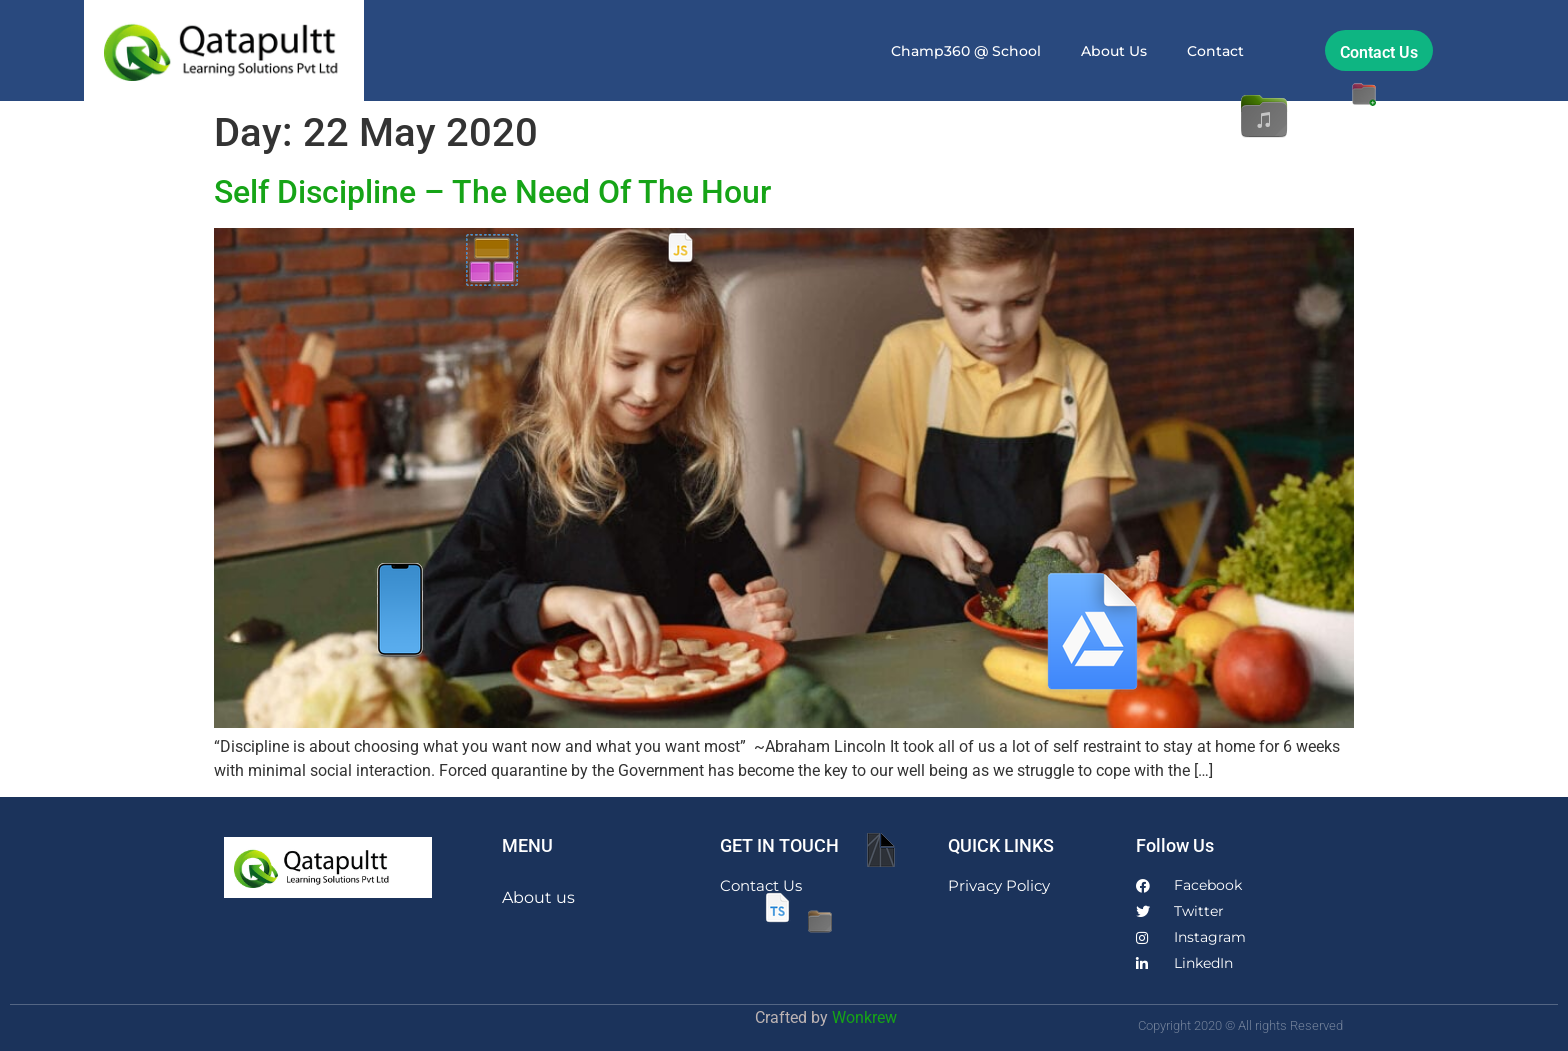 This screenshot has width=1568, height=1051. I want to click on a google drive shortcut or linked file, so click(1092, 633).